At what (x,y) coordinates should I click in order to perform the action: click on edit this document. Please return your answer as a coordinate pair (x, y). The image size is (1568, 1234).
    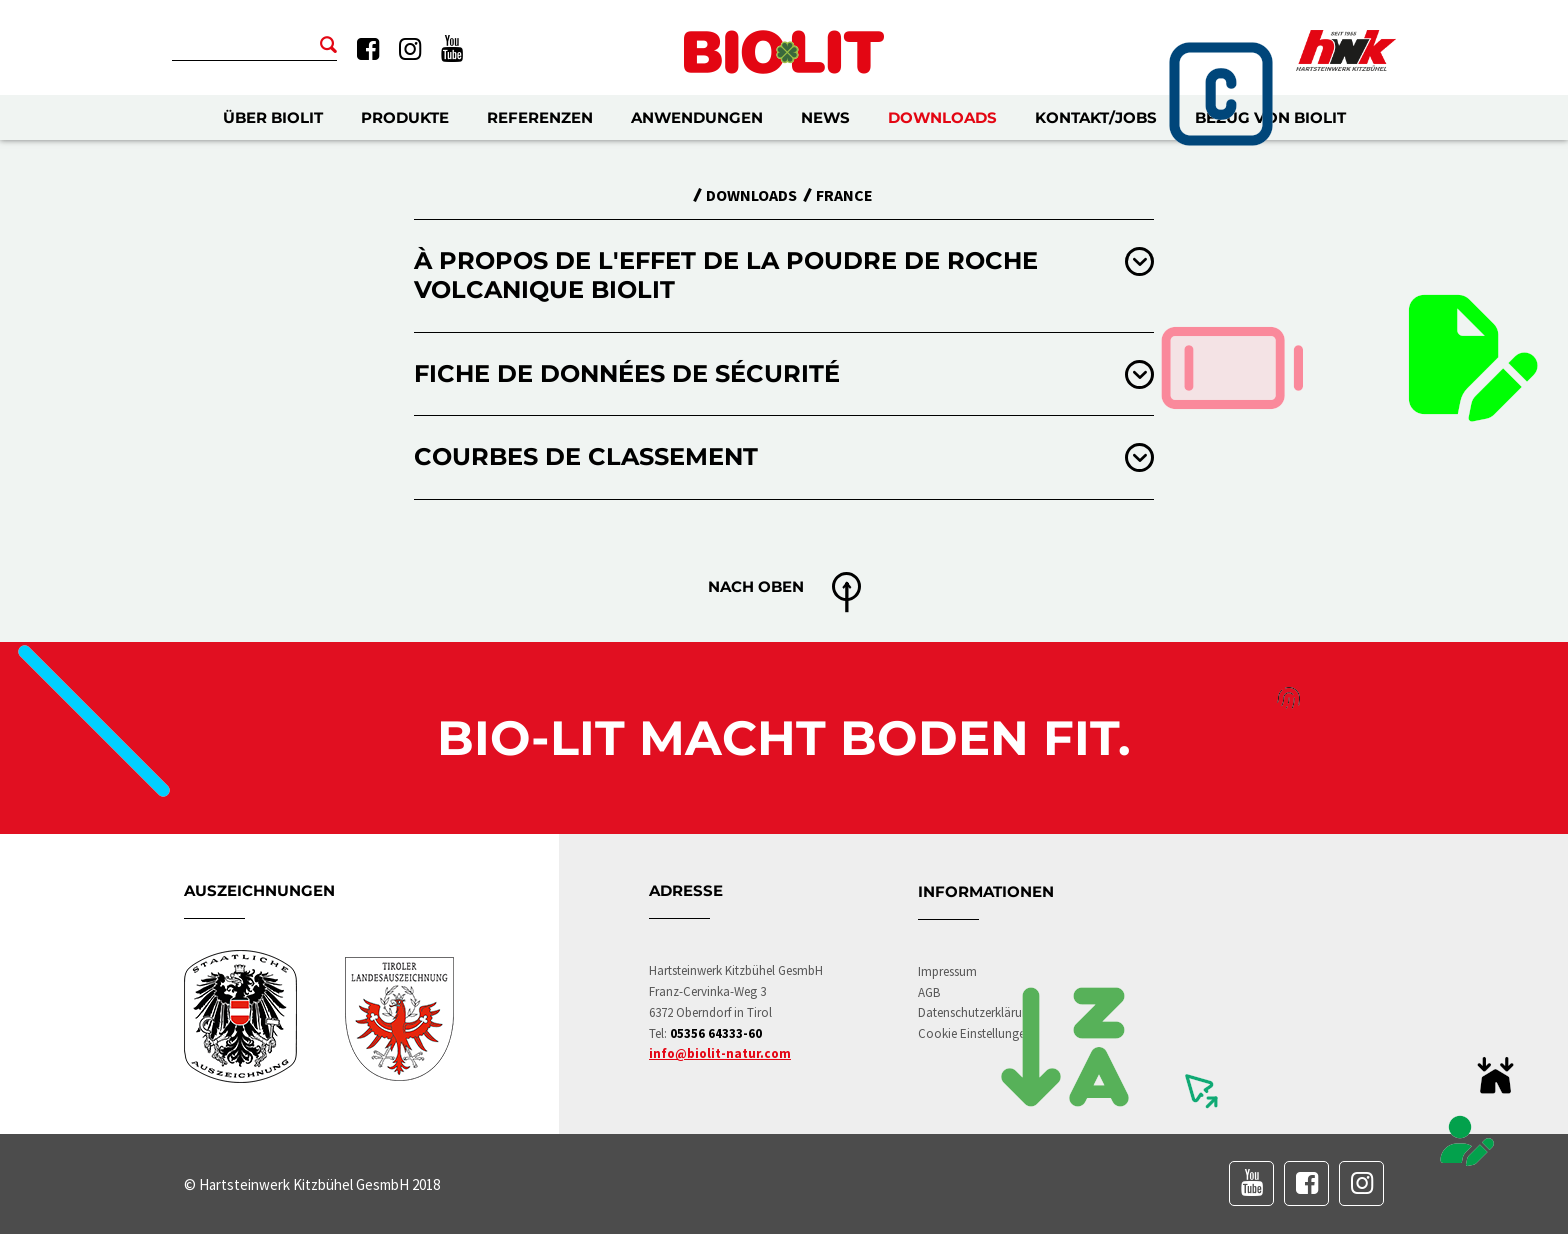
    Looking at the image, I should click on (1468, 354).